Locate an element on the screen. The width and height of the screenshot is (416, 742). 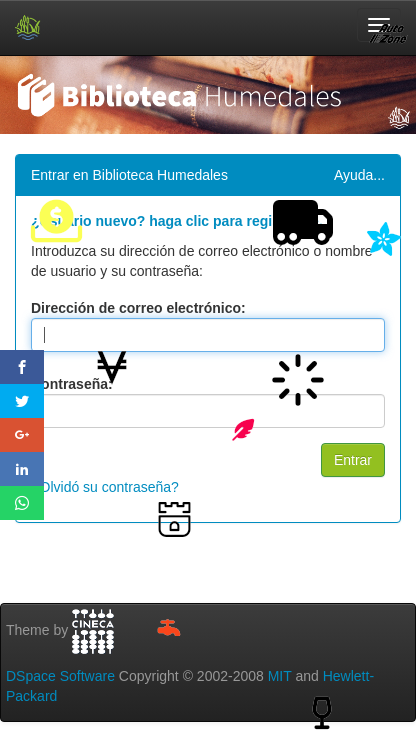
make a donation is located at coordinates (56, 219).